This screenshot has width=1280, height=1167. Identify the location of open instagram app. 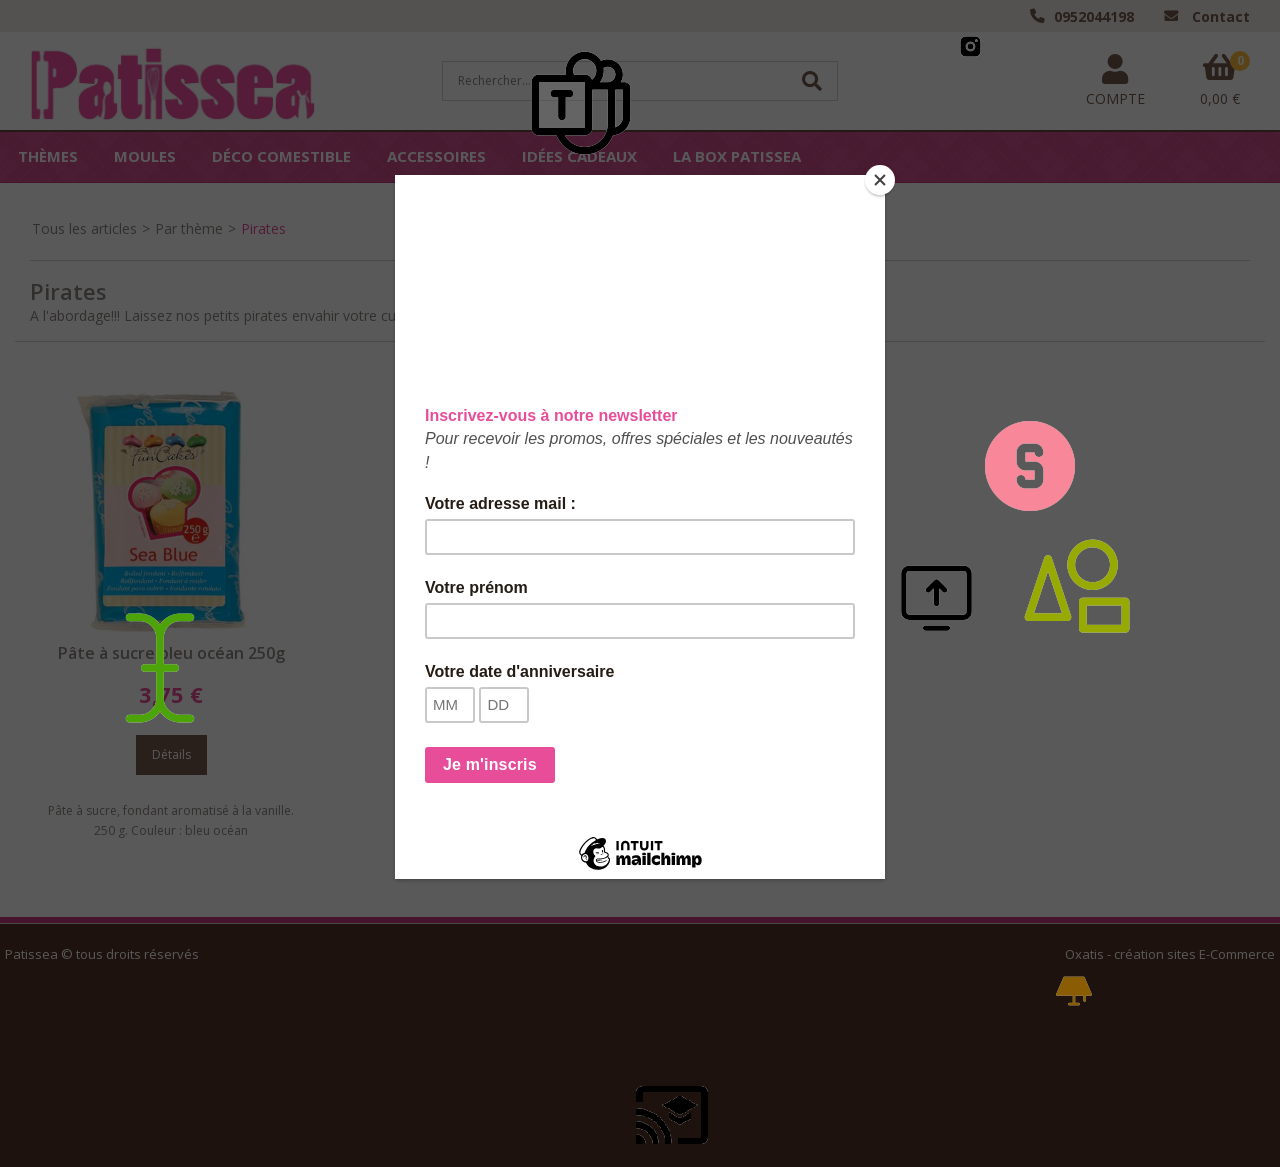
(970, 46).